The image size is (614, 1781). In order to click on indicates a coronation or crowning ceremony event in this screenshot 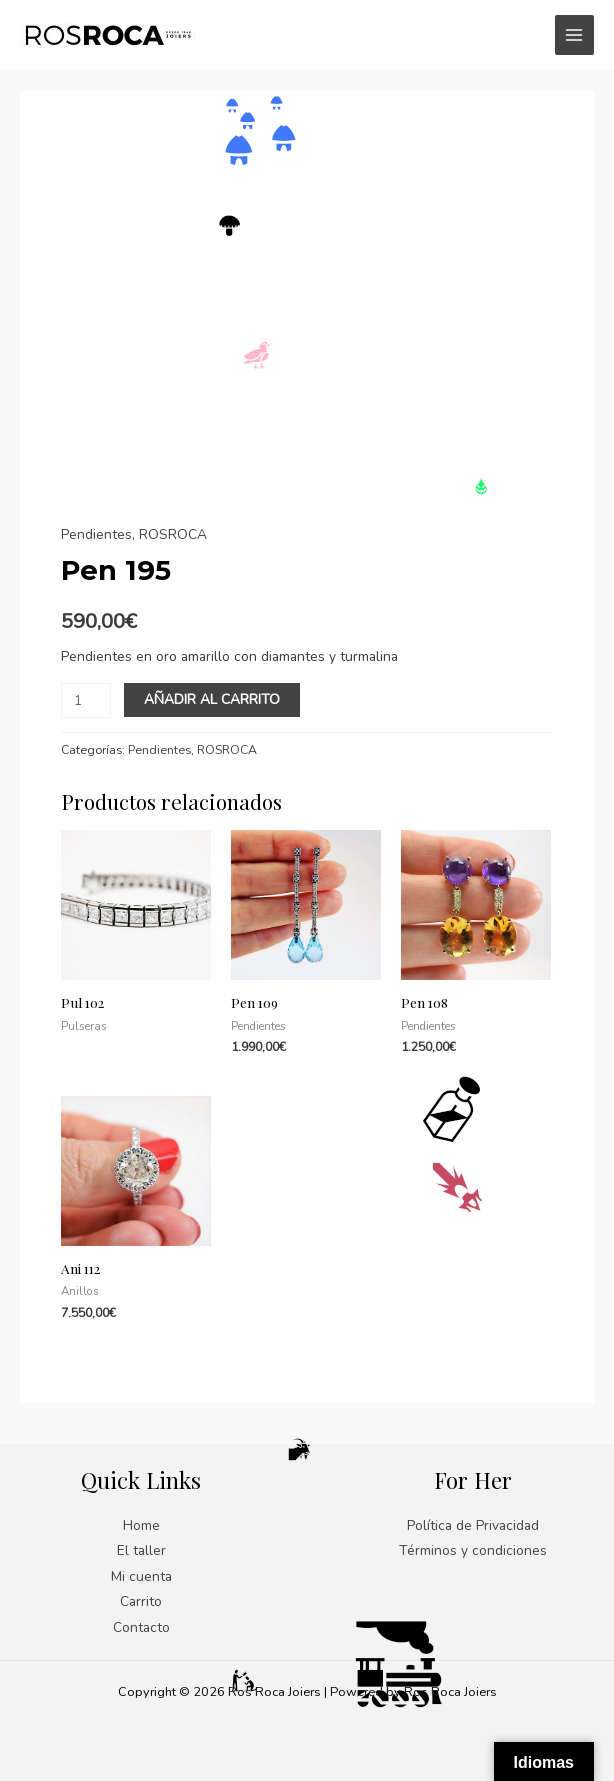, I will do `click(244, 1680)`.